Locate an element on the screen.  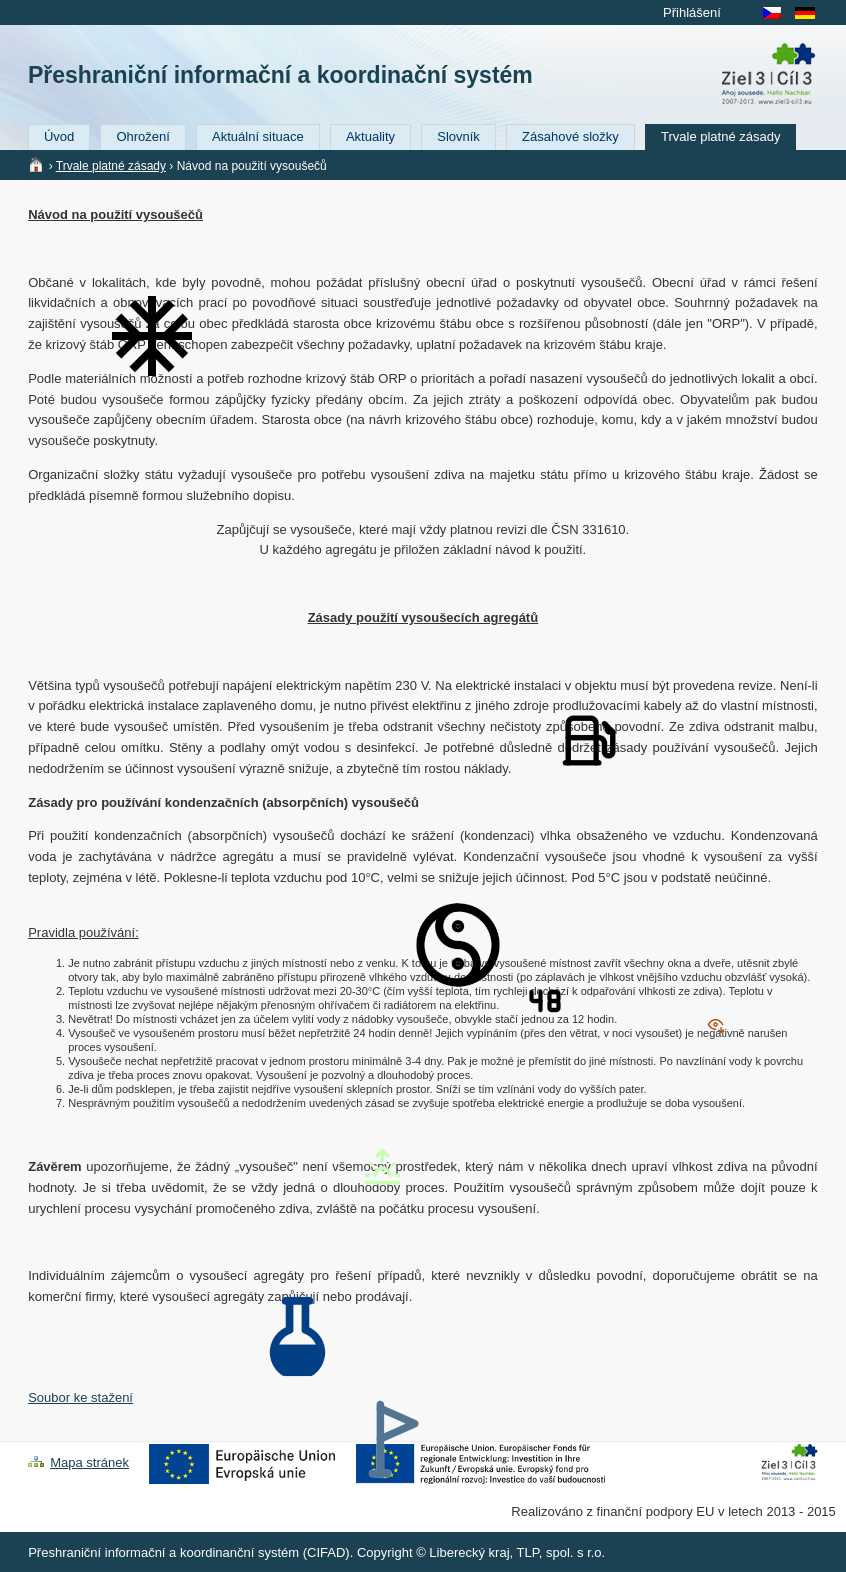
indicates item number 48 in a list or sequence is located at coordinates (545, 1001).